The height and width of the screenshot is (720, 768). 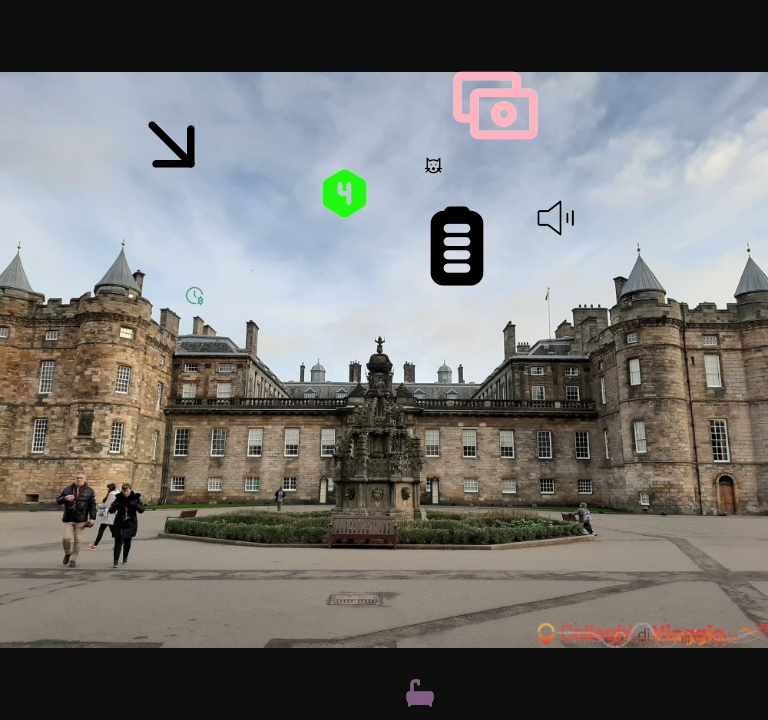 I want to click on increase or adjust volume level, so click(x=555, y=218).